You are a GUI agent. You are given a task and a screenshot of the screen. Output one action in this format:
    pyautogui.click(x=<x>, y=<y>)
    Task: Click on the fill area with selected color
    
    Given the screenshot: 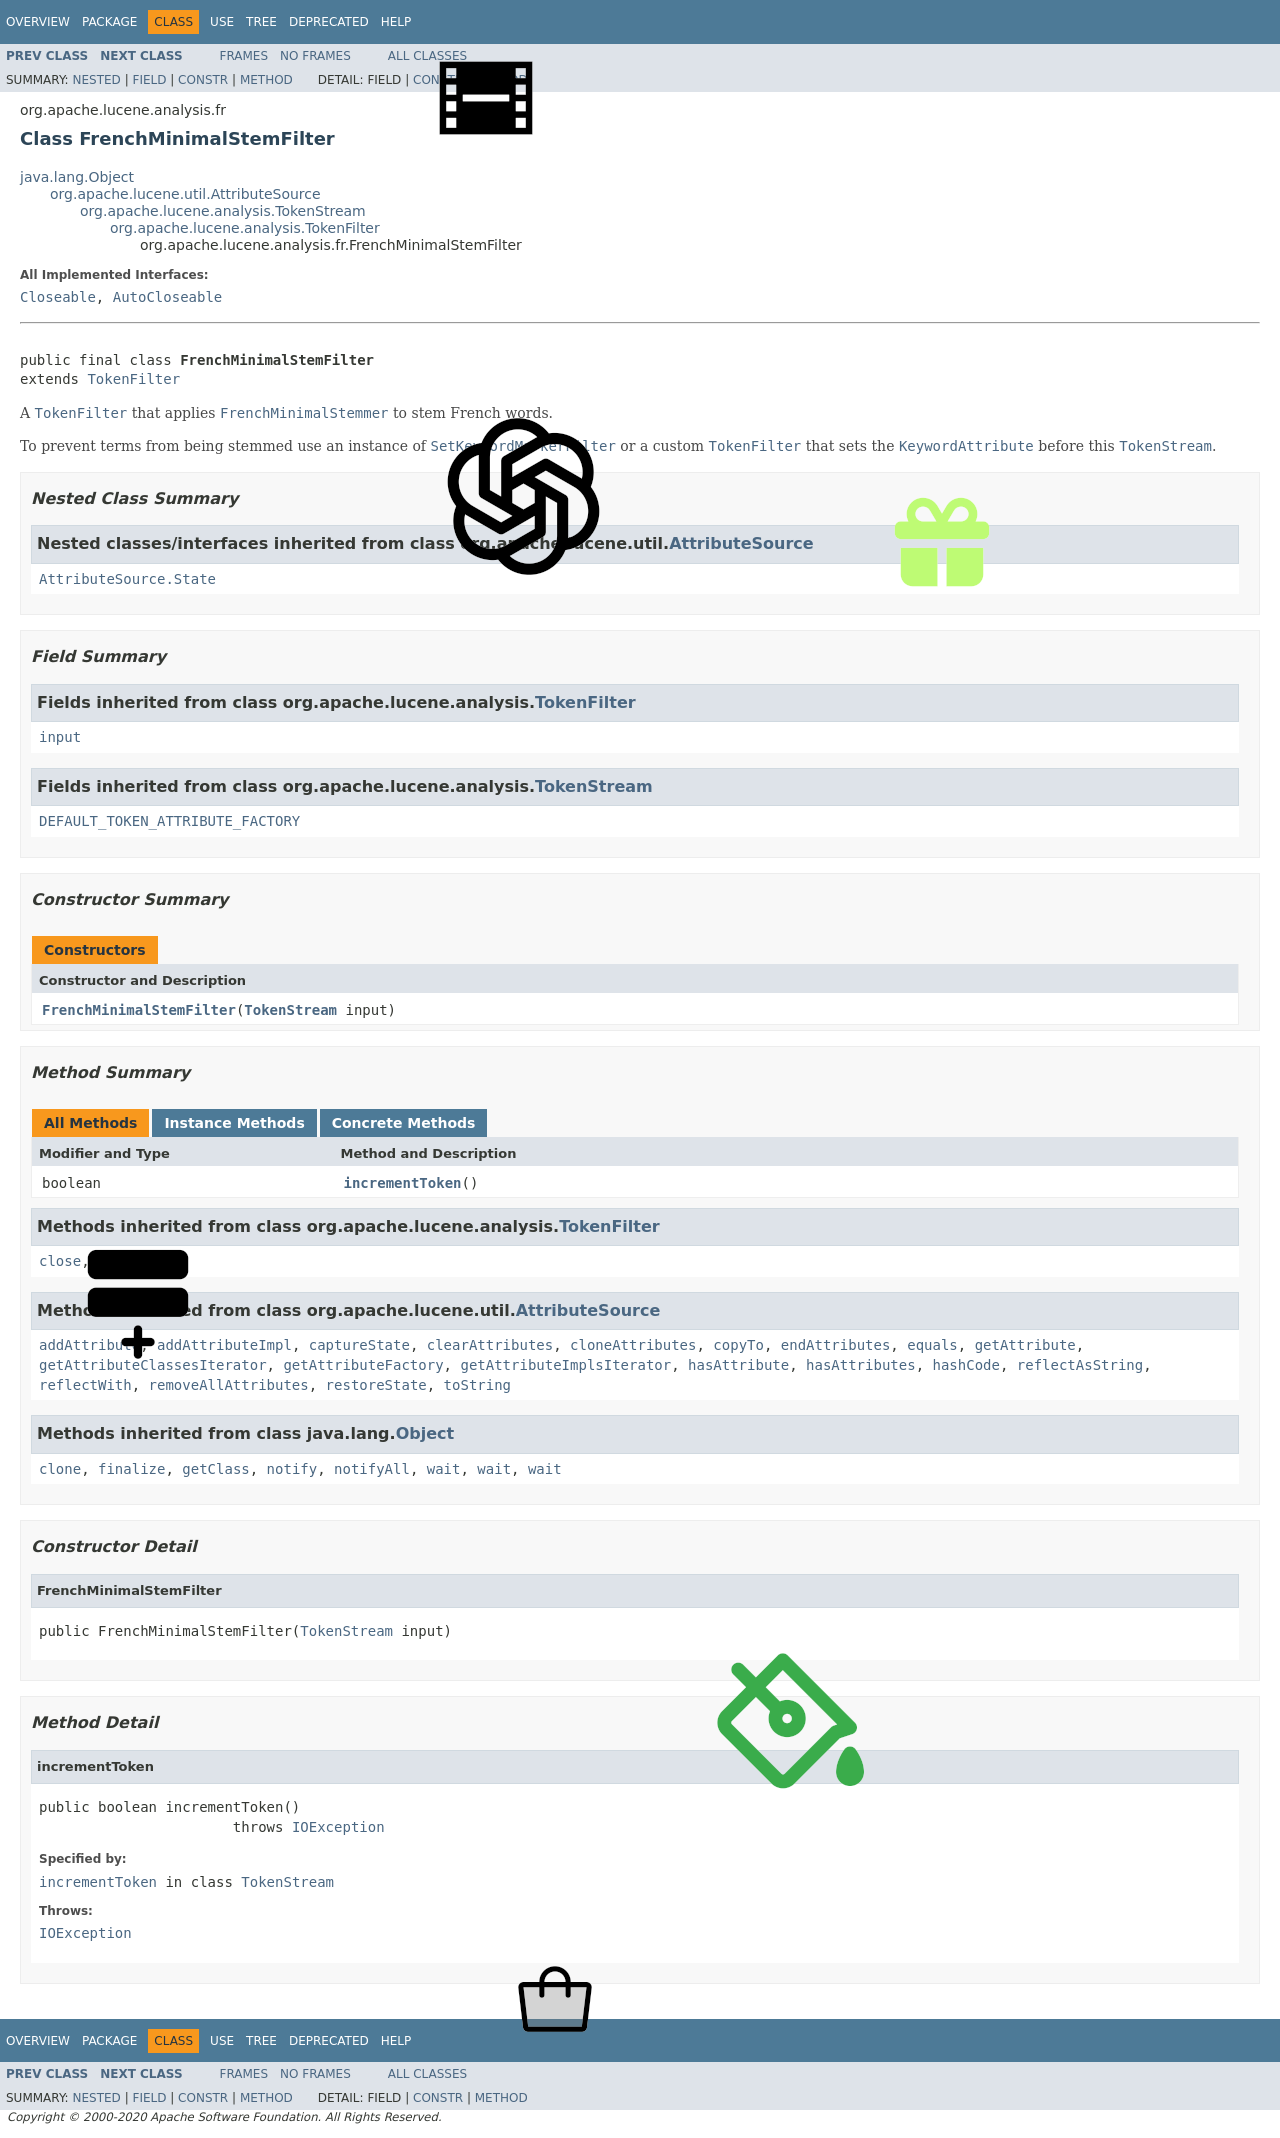 What is the action you would take?
    pyautogui.click(x=789, y=1725)
    